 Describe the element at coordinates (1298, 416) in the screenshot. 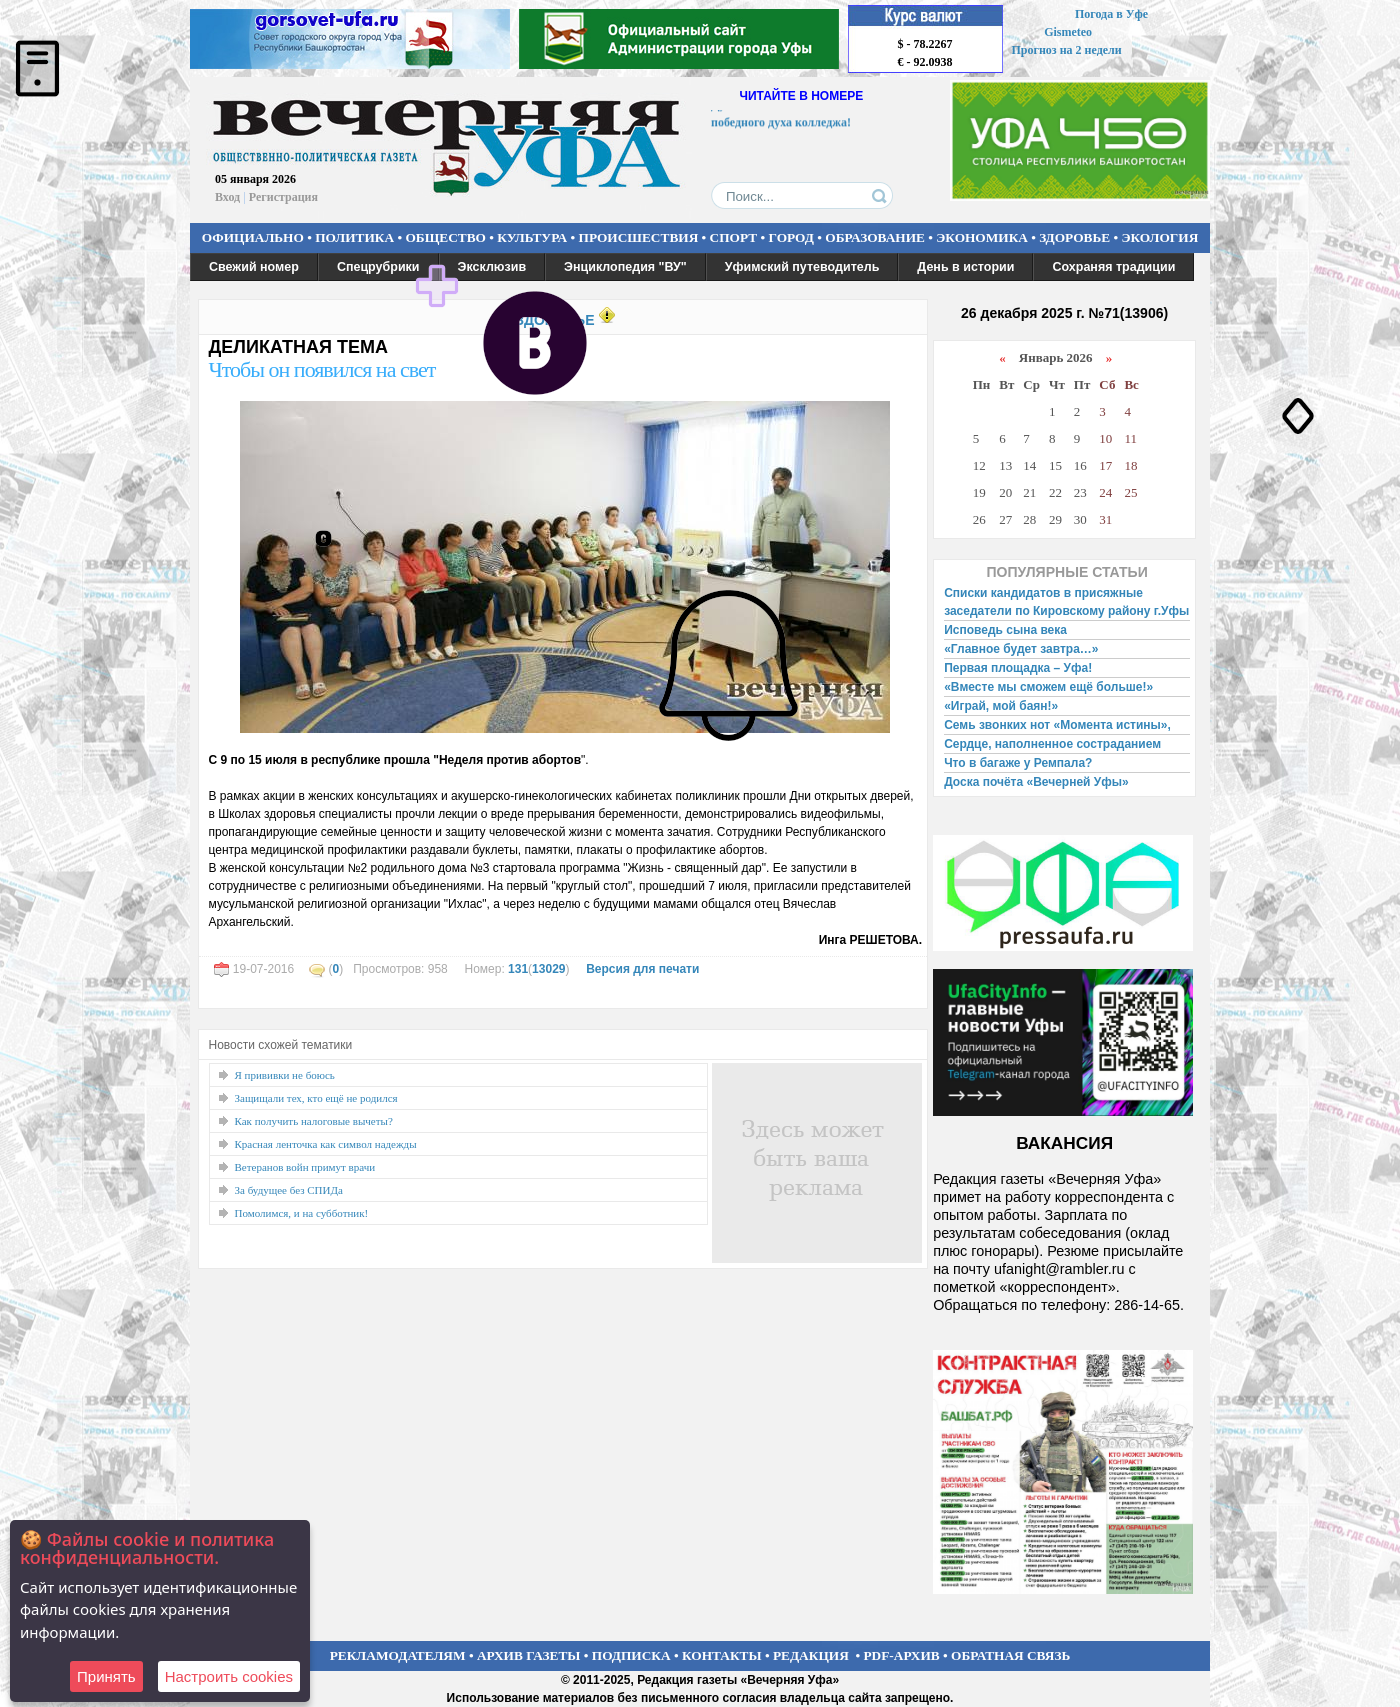

I see `add or edit a keyframe in animation timeline` at that location.